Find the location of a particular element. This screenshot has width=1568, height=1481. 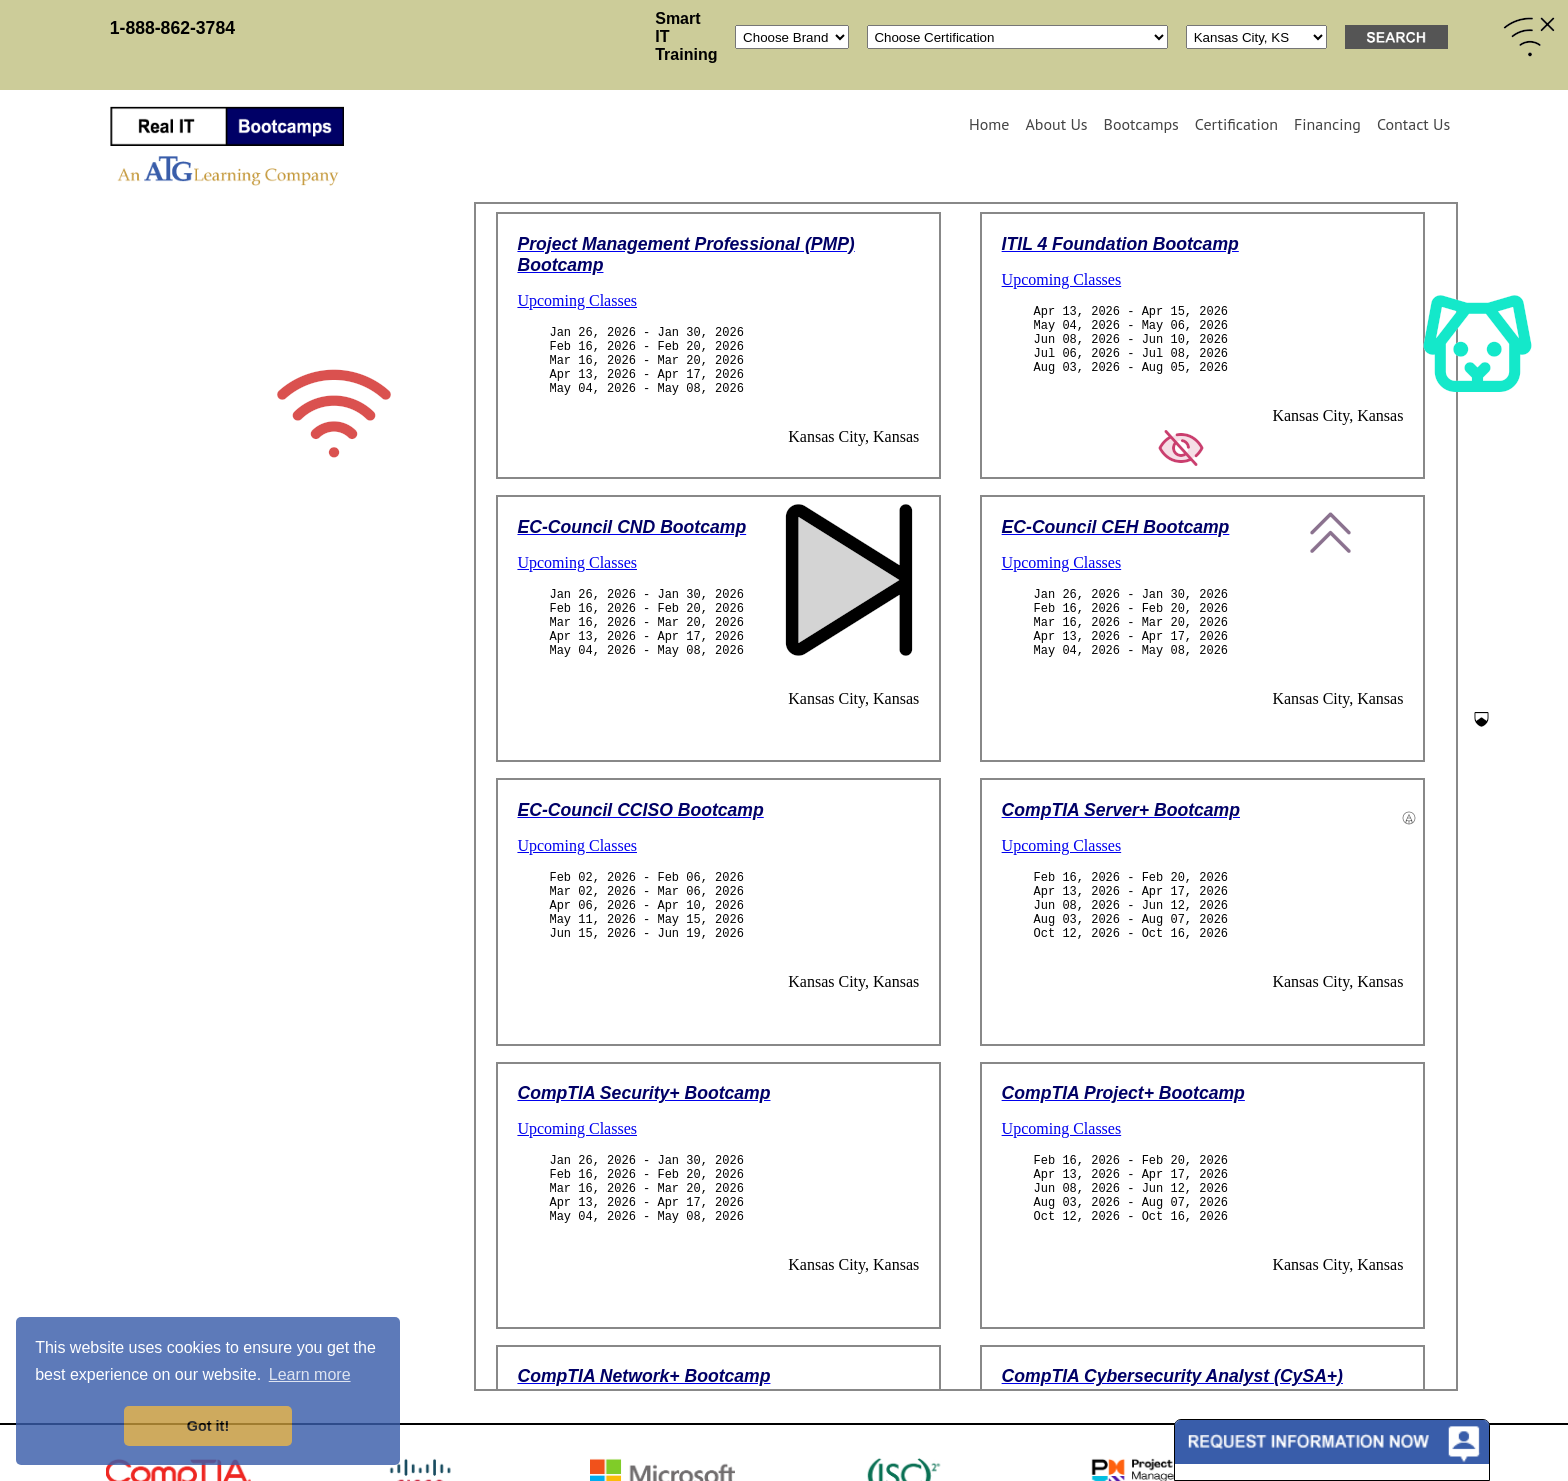

skip to the next track is located at coordinates (849, 580).